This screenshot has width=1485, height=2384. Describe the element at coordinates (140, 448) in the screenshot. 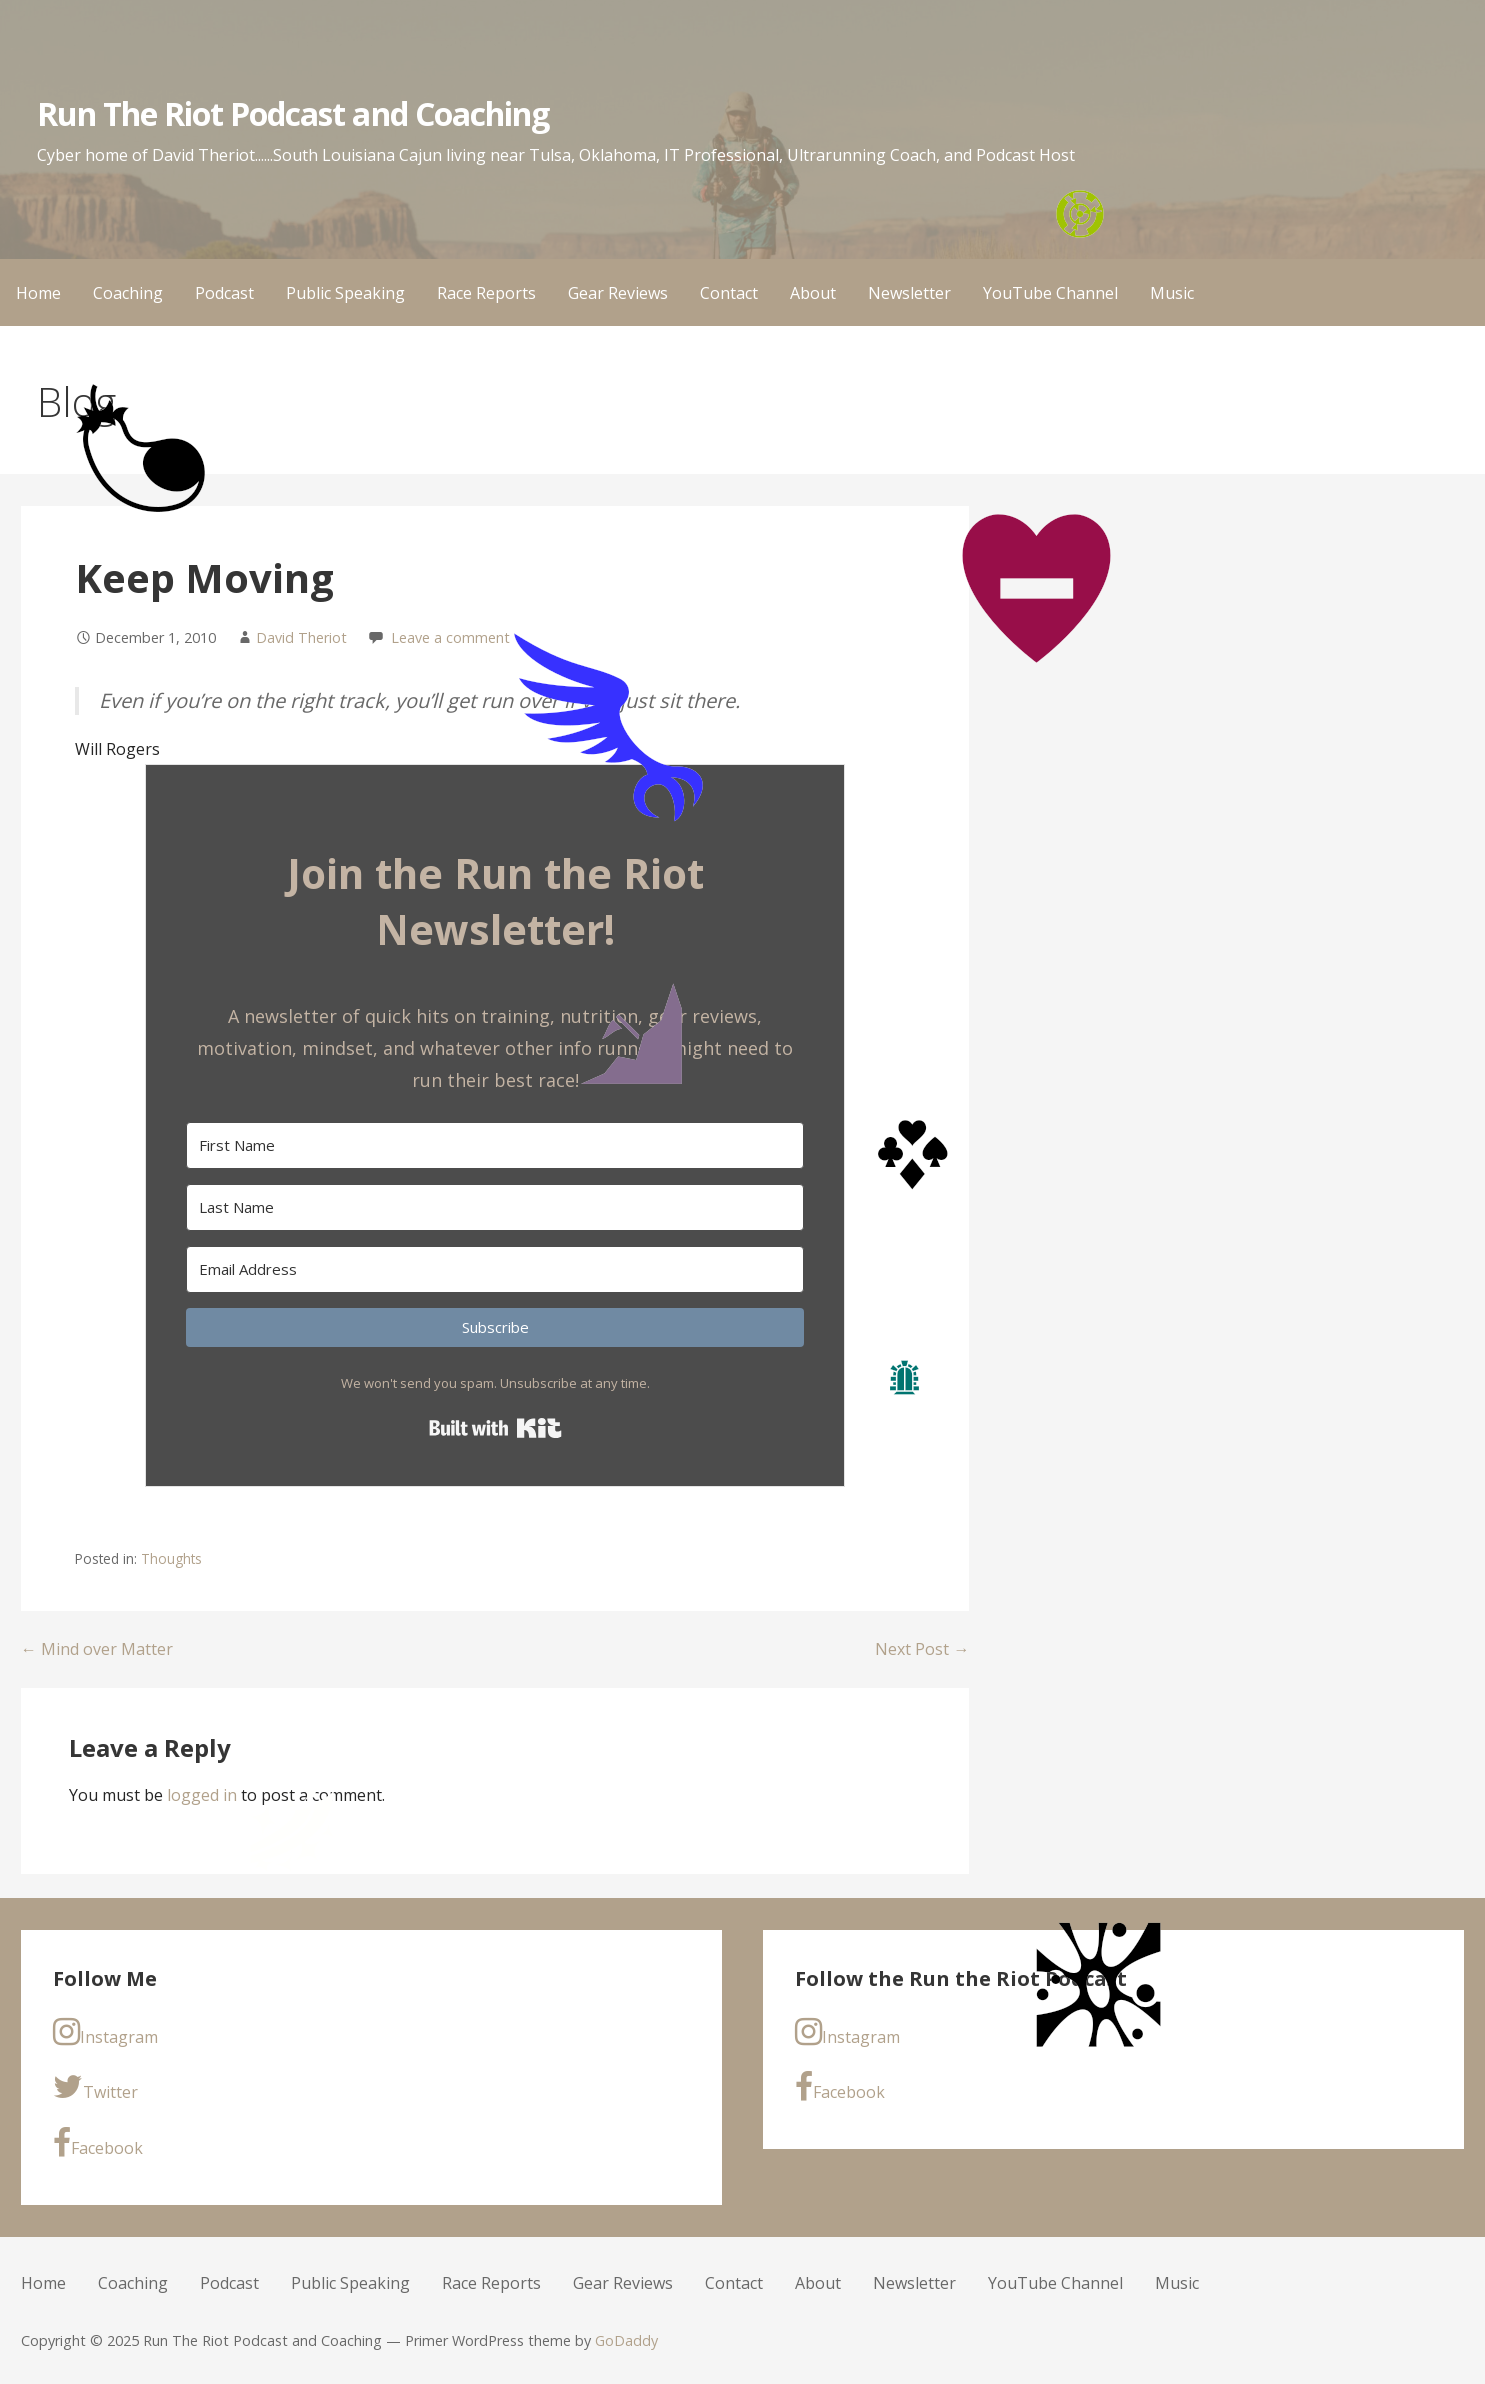

I see `select eggplant/aubergine ingredient` at that location.